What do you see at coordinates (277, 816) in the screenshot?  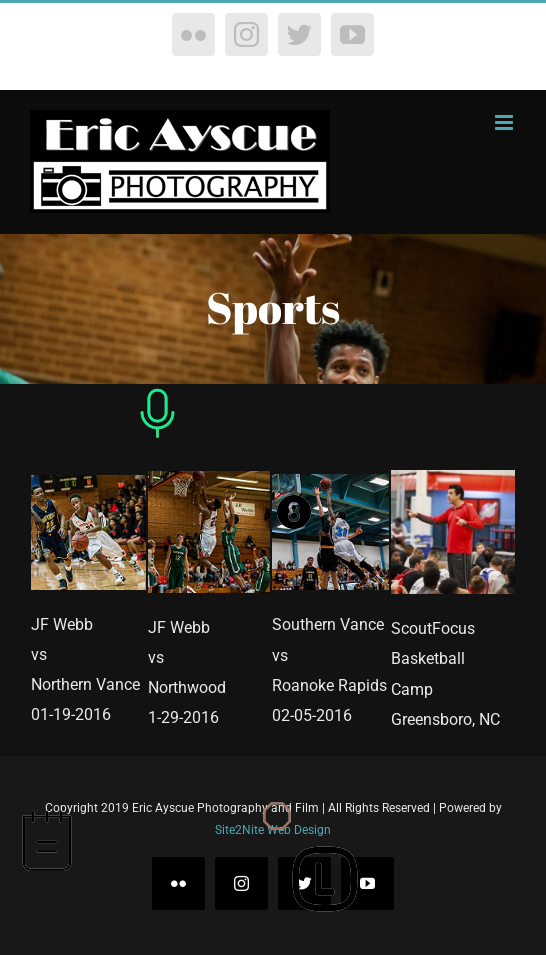 I see `generic shape or placeholder icon` at bounding box center [277, 816].